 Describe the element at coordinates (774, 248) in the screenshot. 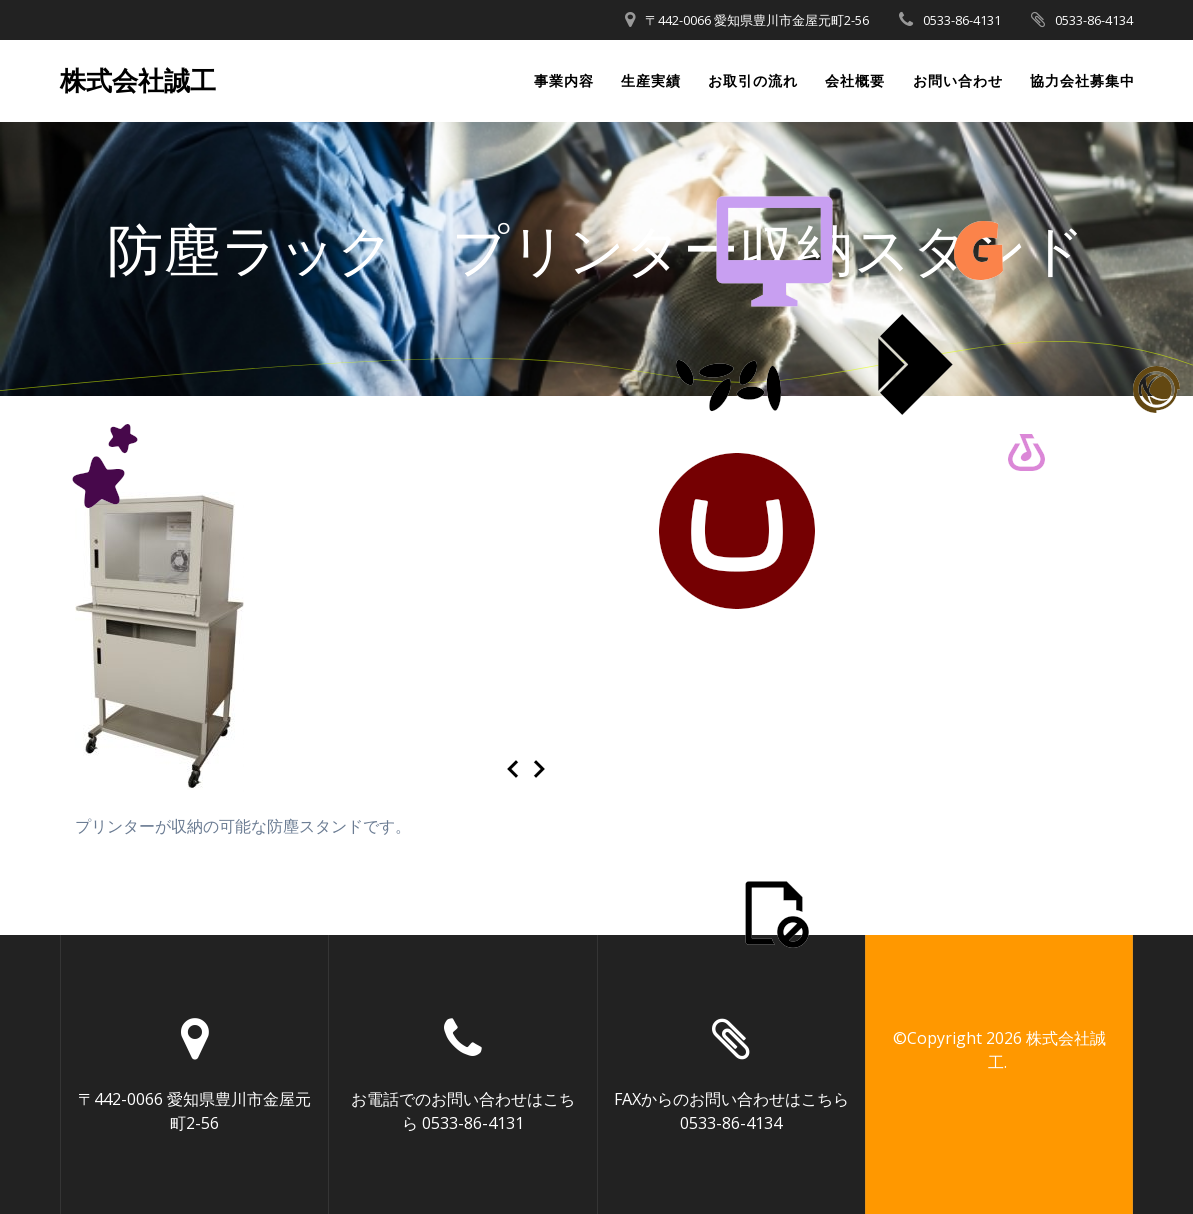

I see `mac desktop or imac device` at that location.